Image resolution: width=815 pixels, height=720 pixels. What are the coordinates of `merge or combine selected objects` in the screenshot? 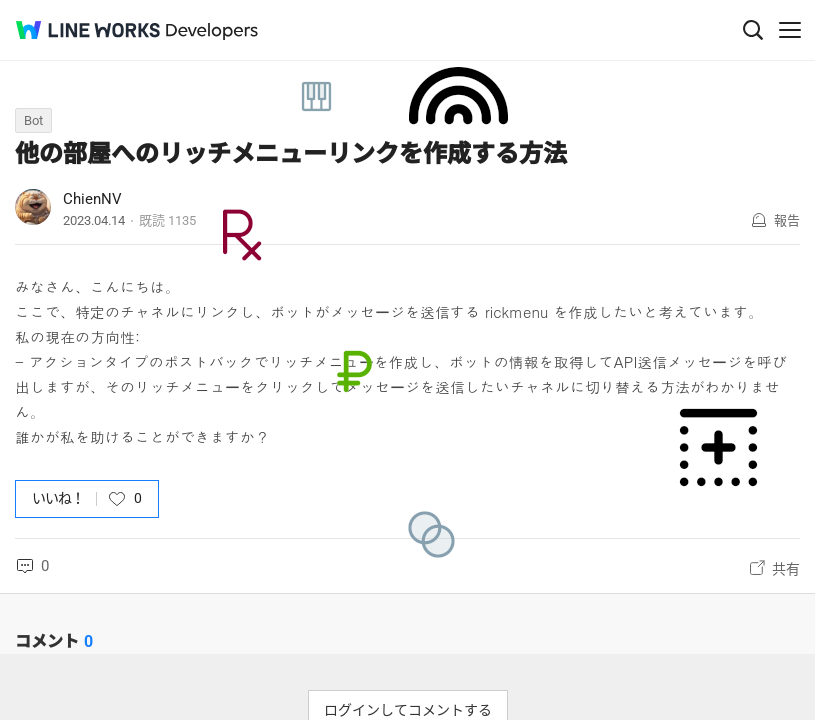 It's located at (431, 534).